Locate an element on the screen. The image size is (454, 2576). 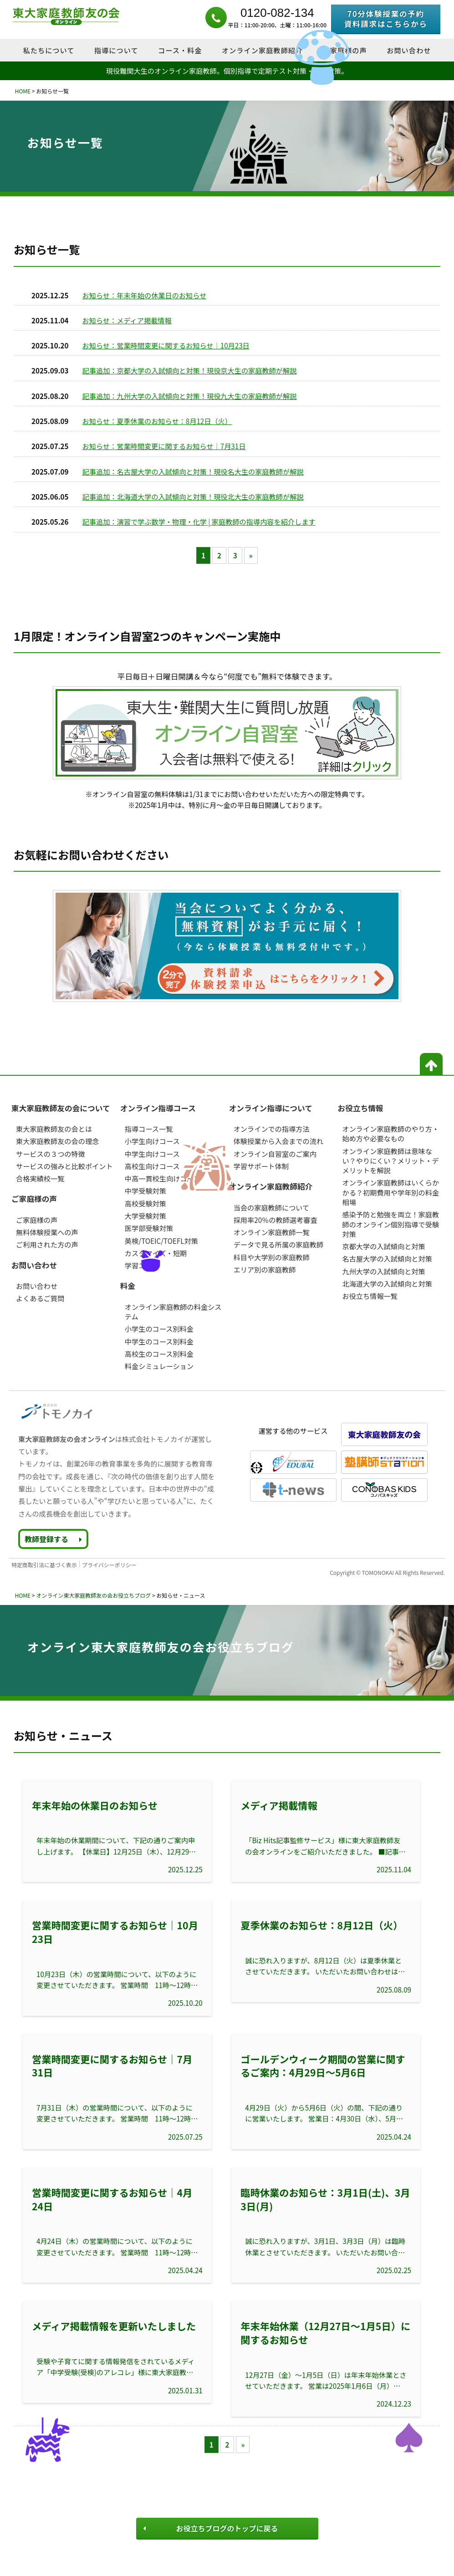
access goblin camp location in game is located at coordinates (207, 1165).